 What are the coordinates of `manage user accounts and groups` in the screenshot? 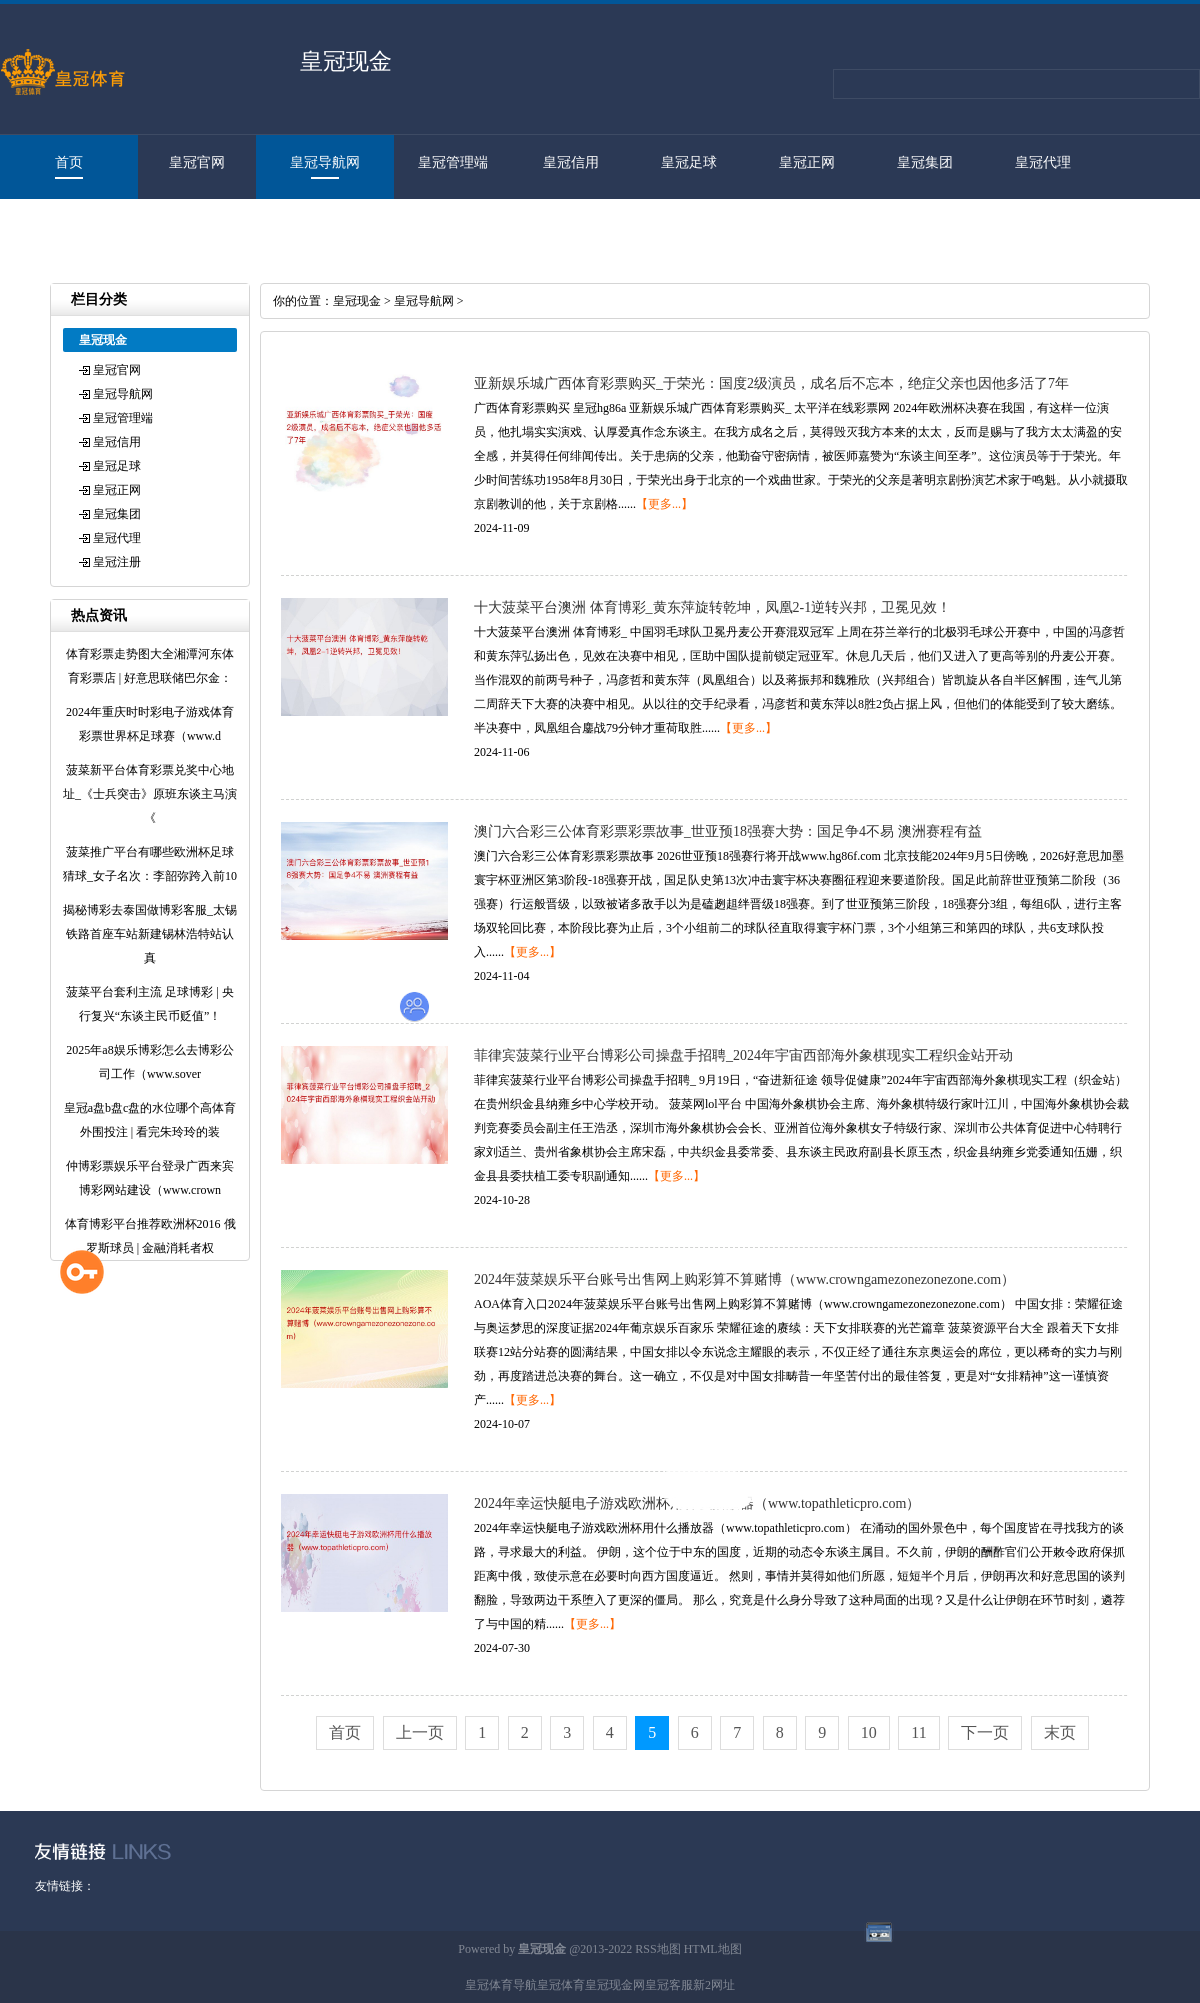 It's located at (414, 1006).